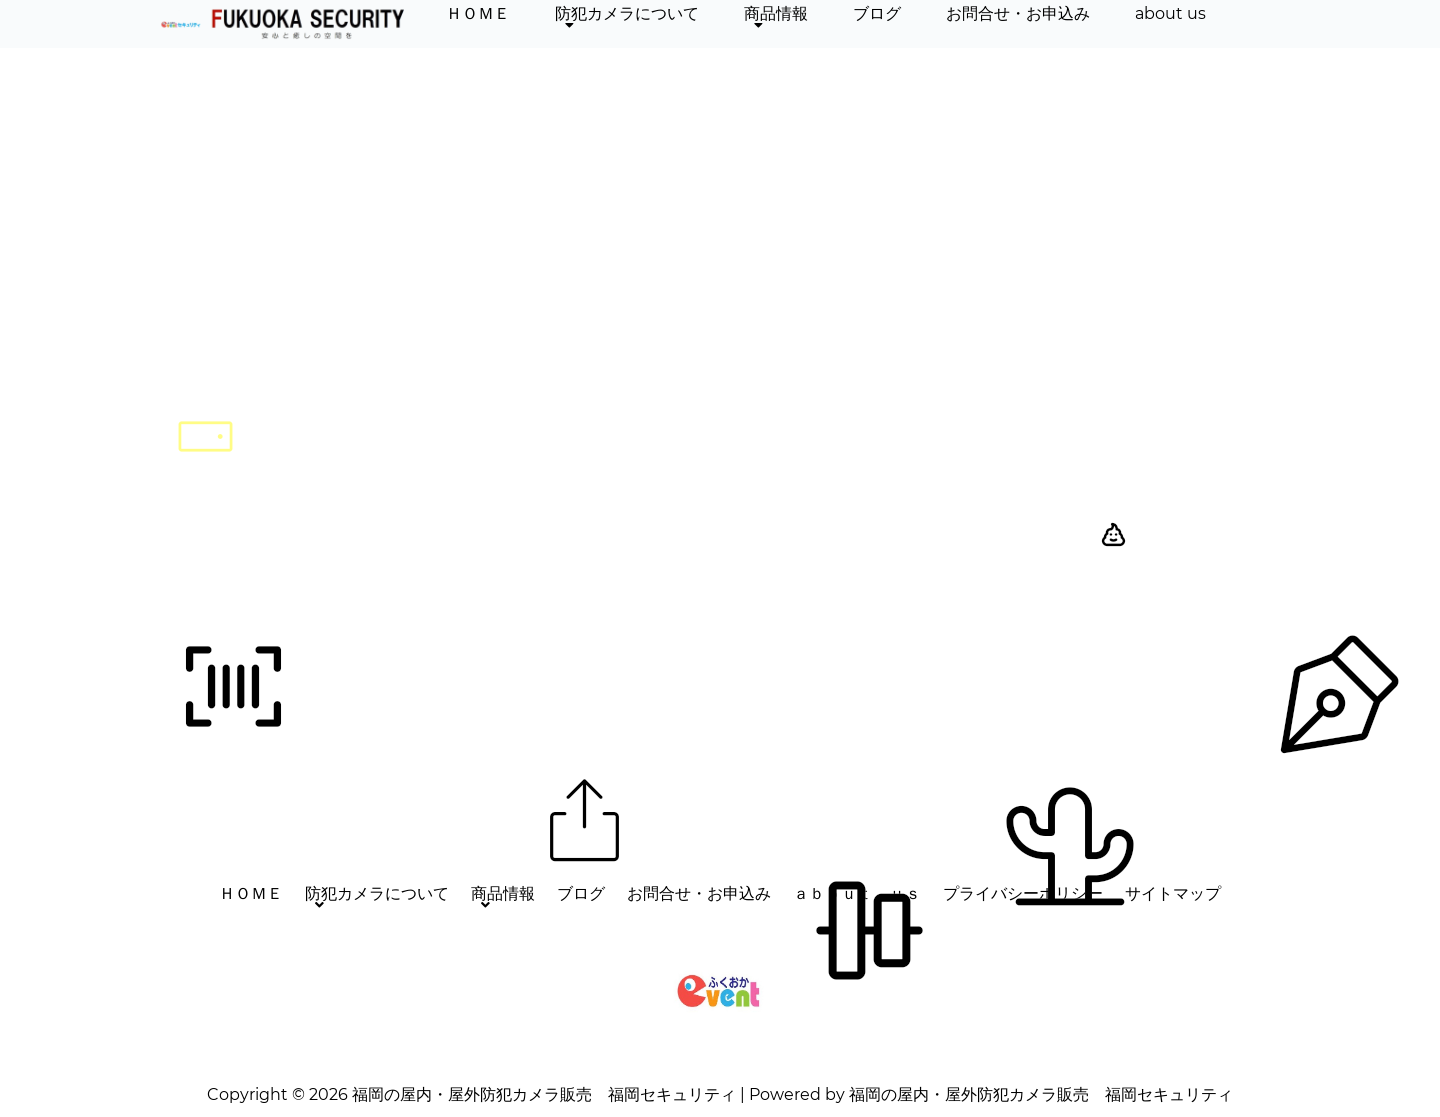 This screenshot has height=1117, width=1440. I want to click on add a poop emoji reaction, so click(1113, 534).